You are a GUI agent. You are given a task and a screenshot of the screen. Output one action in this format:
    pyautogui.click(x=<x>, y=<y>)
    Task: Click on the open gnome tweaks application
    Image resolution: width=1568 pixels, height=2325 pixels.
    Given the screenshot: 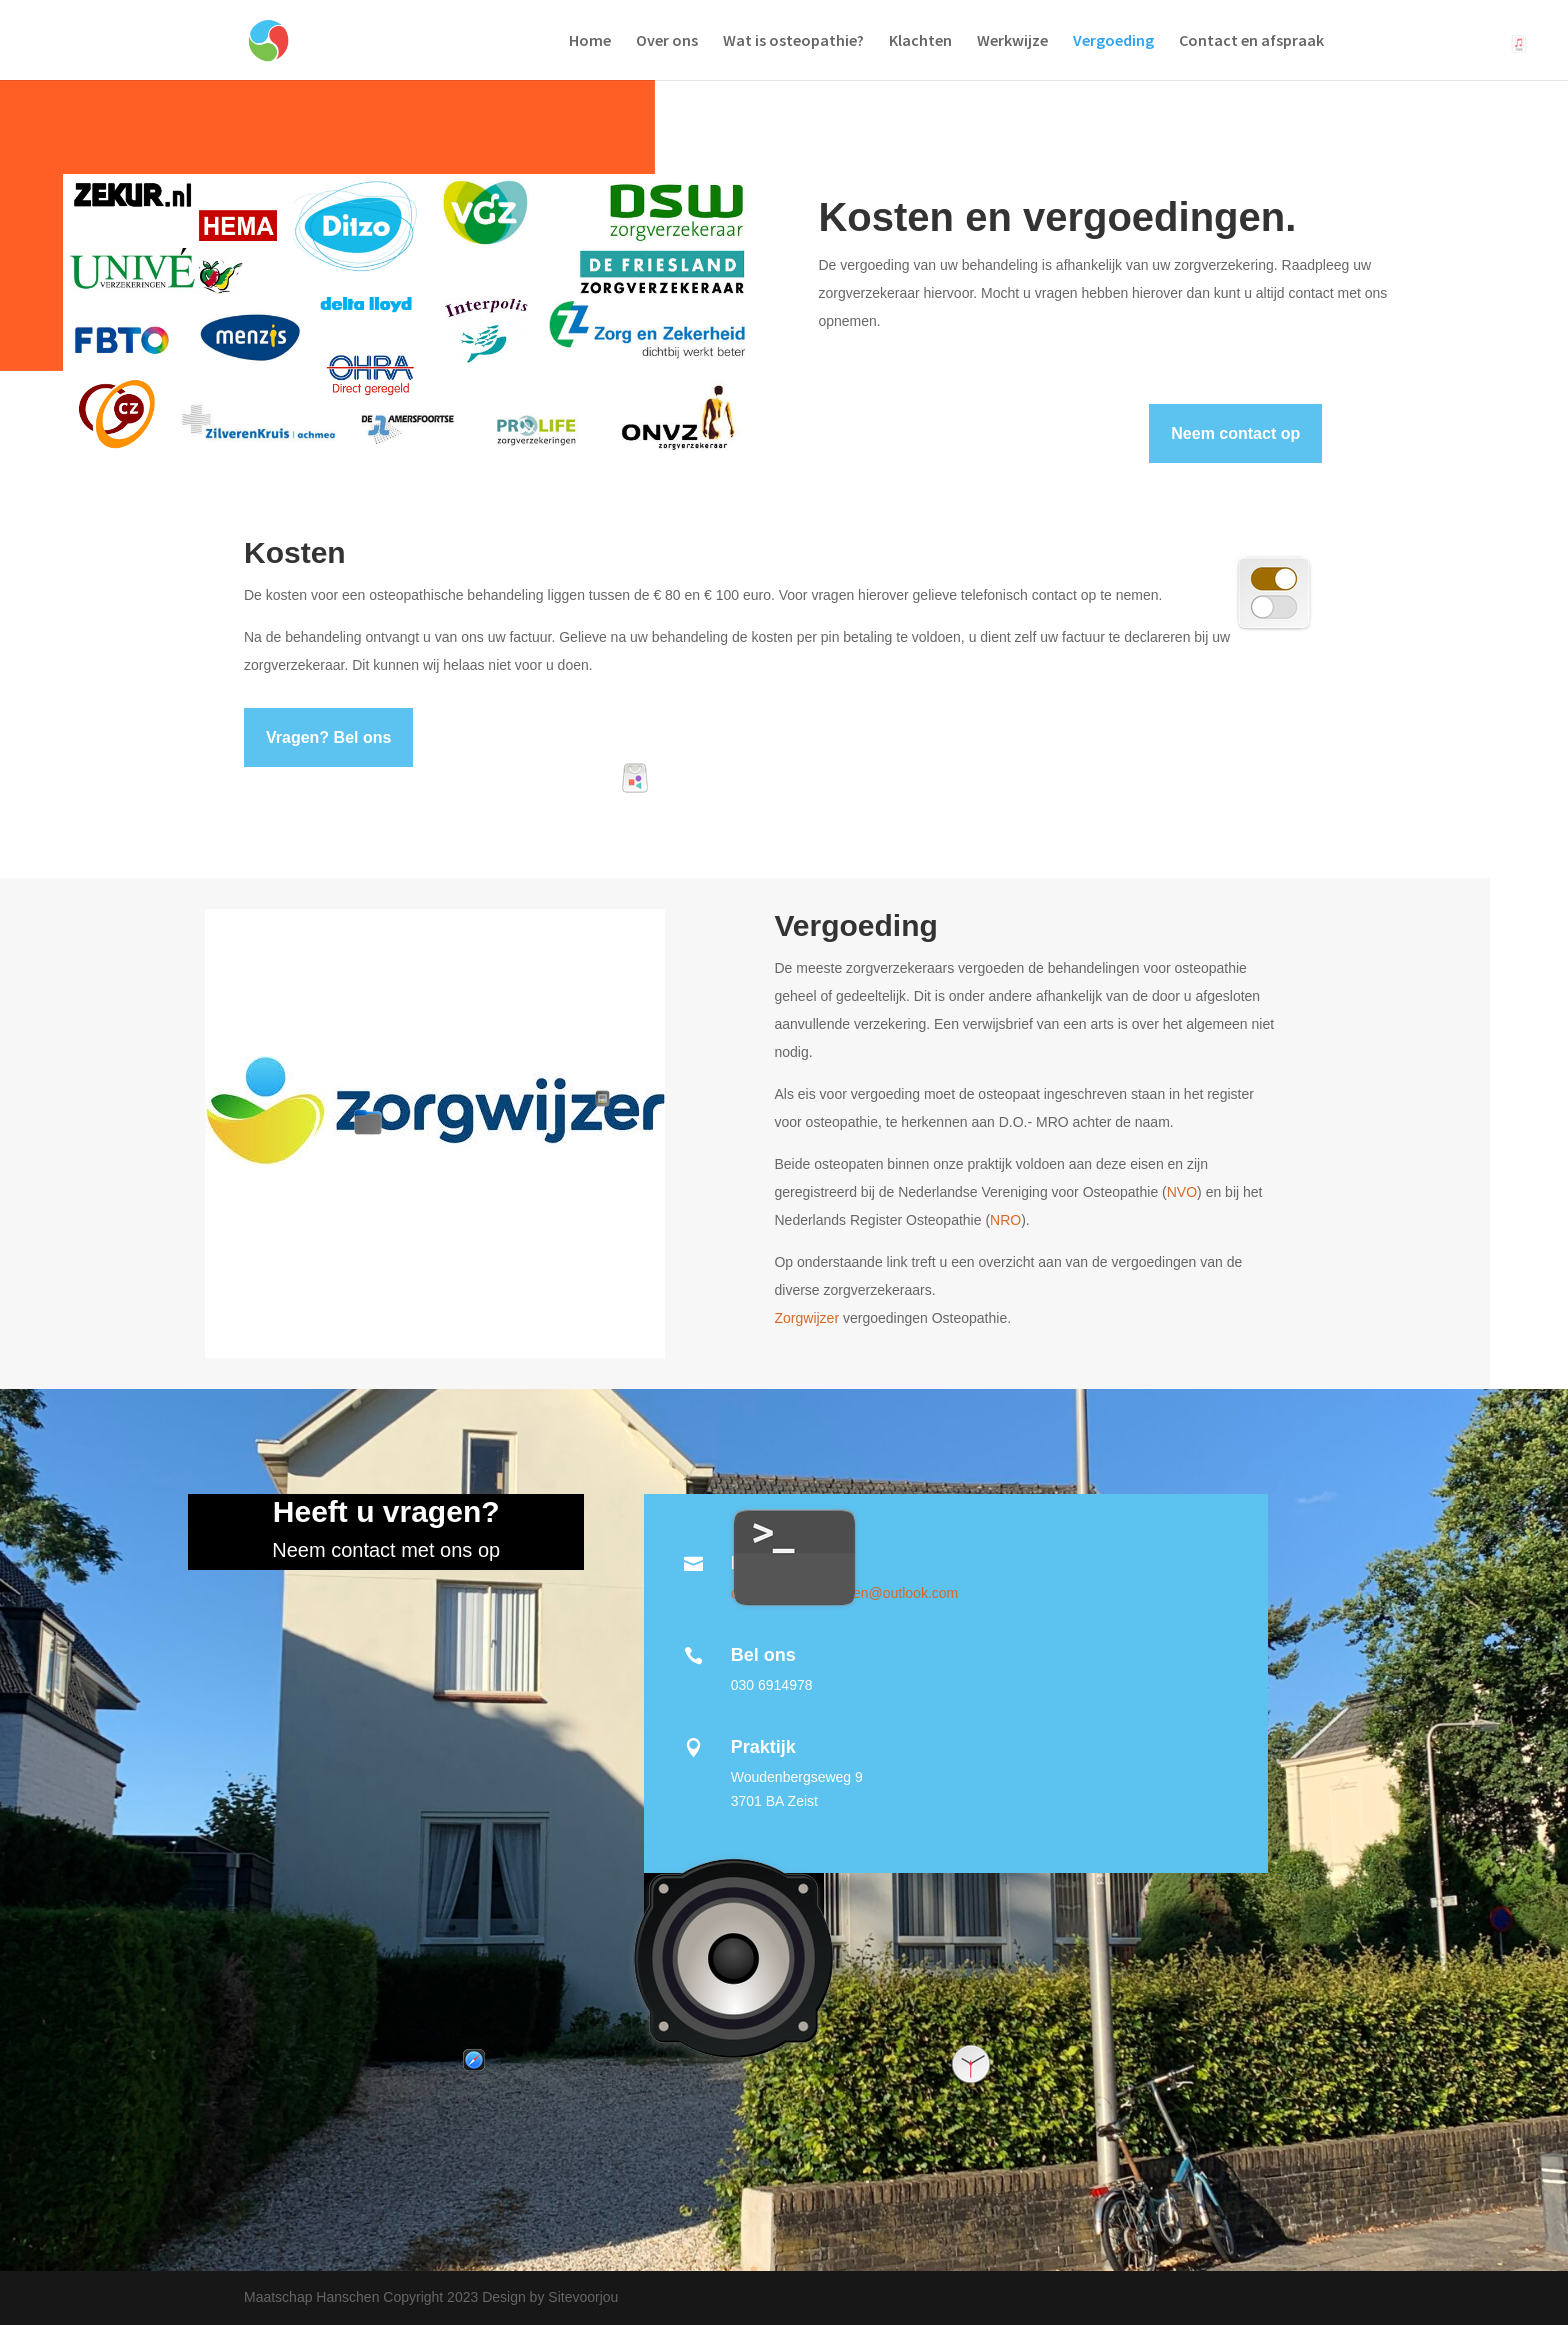 What is the action you would take?
    pyautogui.click(x=1274, y=593)
    